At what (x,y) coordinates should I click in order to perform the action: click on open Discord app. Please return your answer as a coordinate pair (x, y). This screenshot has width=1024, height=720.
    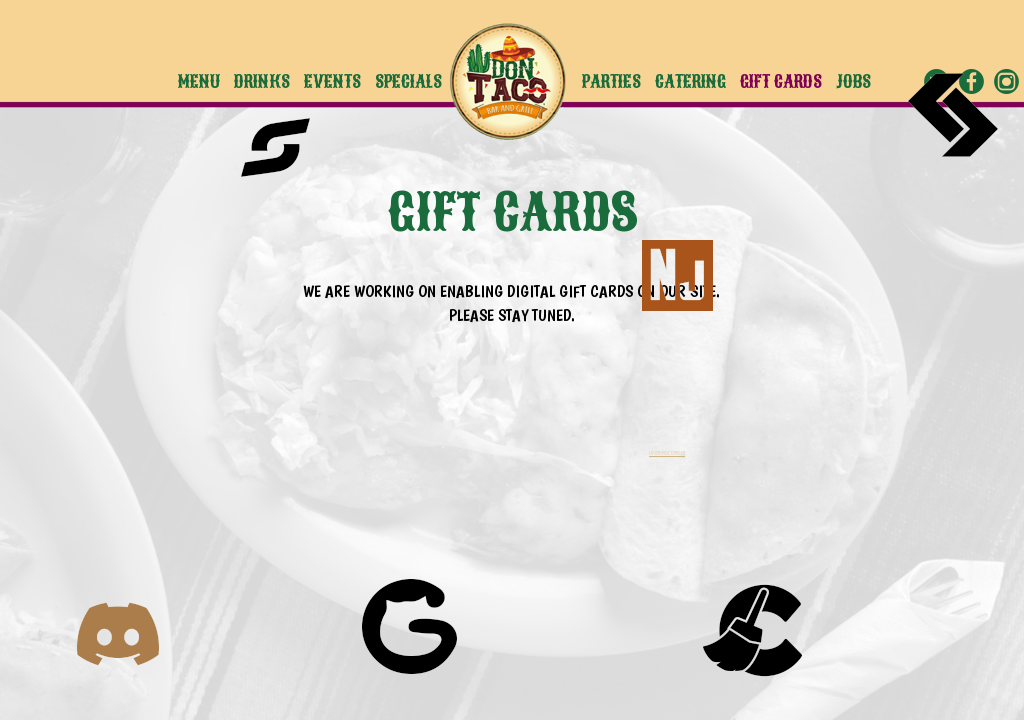
    Looking at the image, I should click on (118, 634).